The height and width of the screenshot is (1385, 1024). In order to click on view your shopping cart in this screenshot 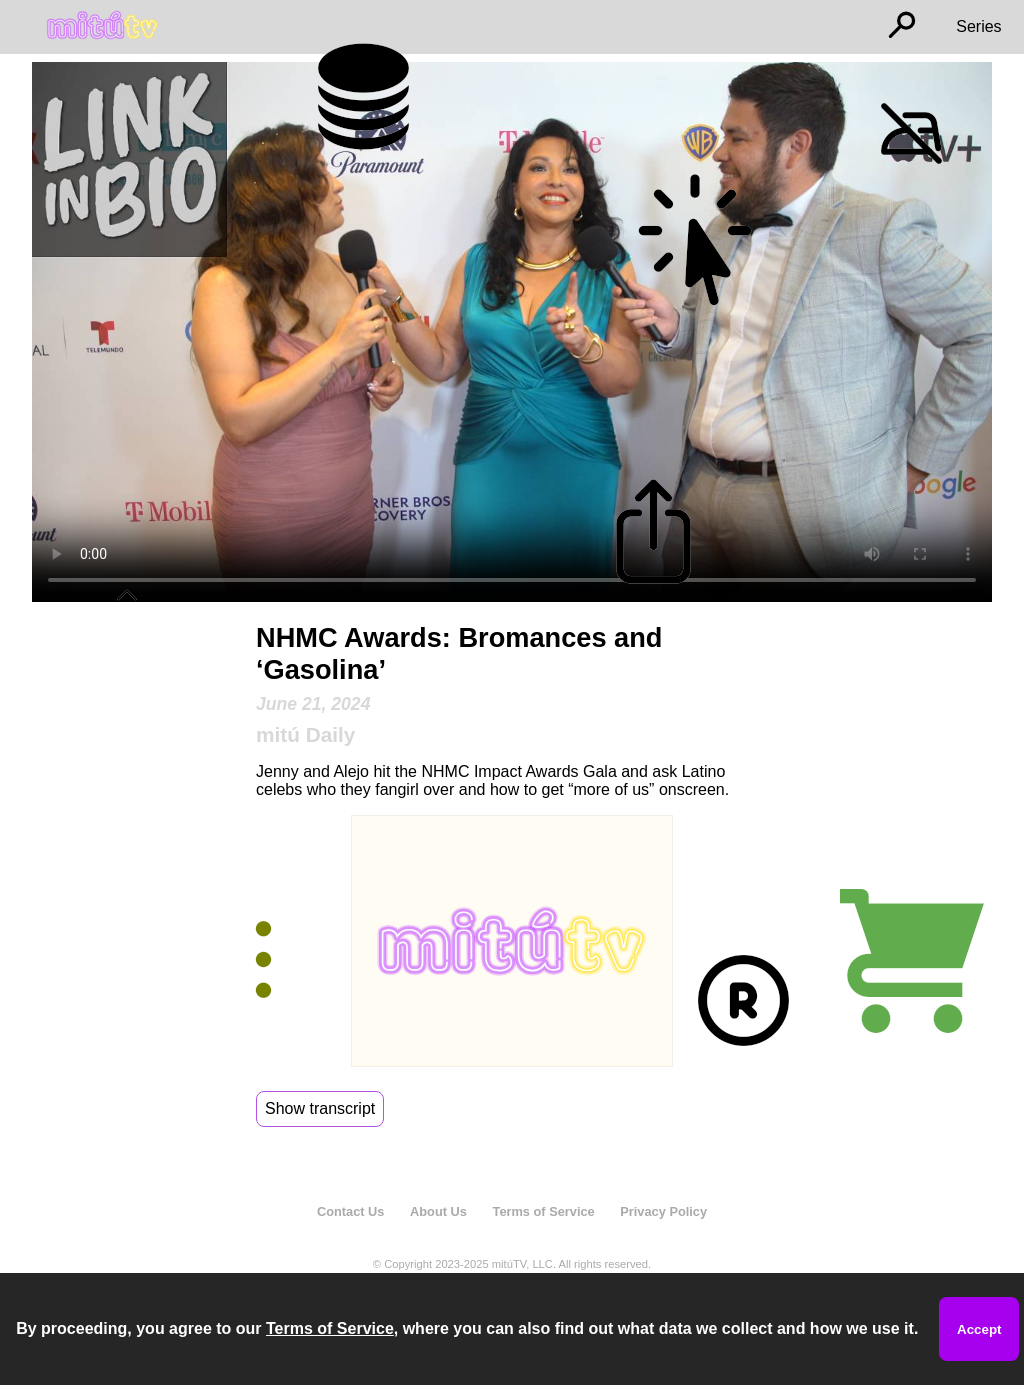, I will do `click(912, 961)`.